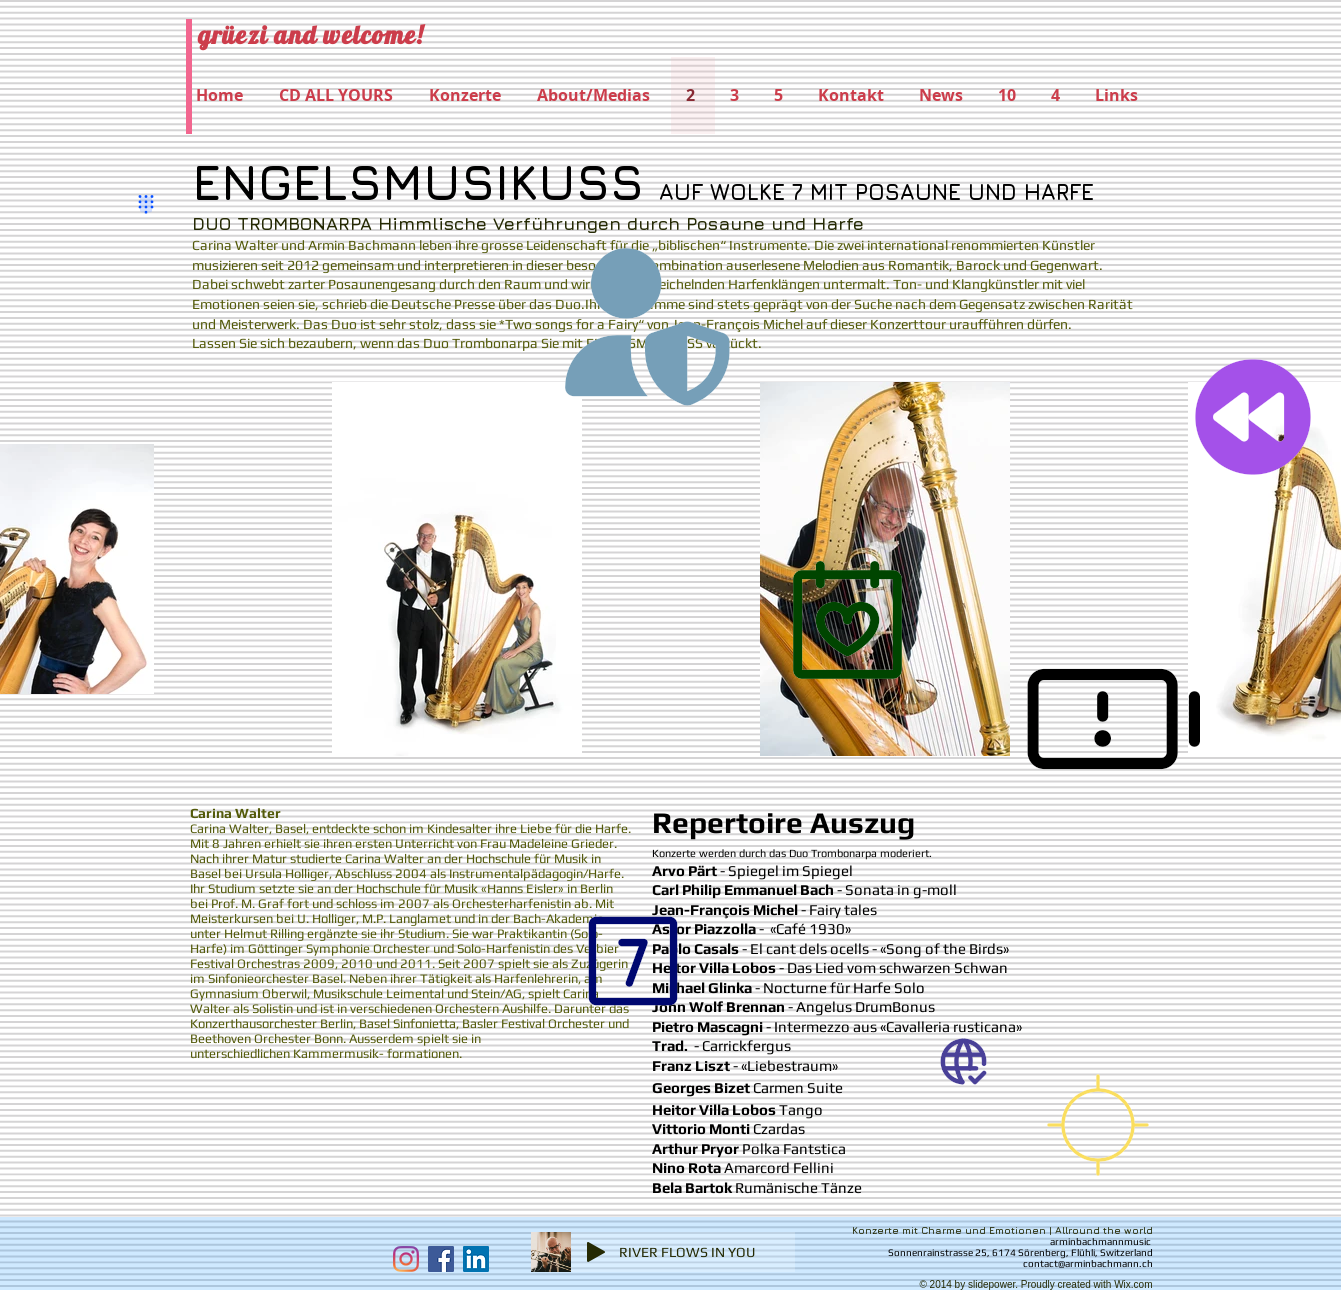  I want to click on open numeric keypad for input, so click(146, 204).